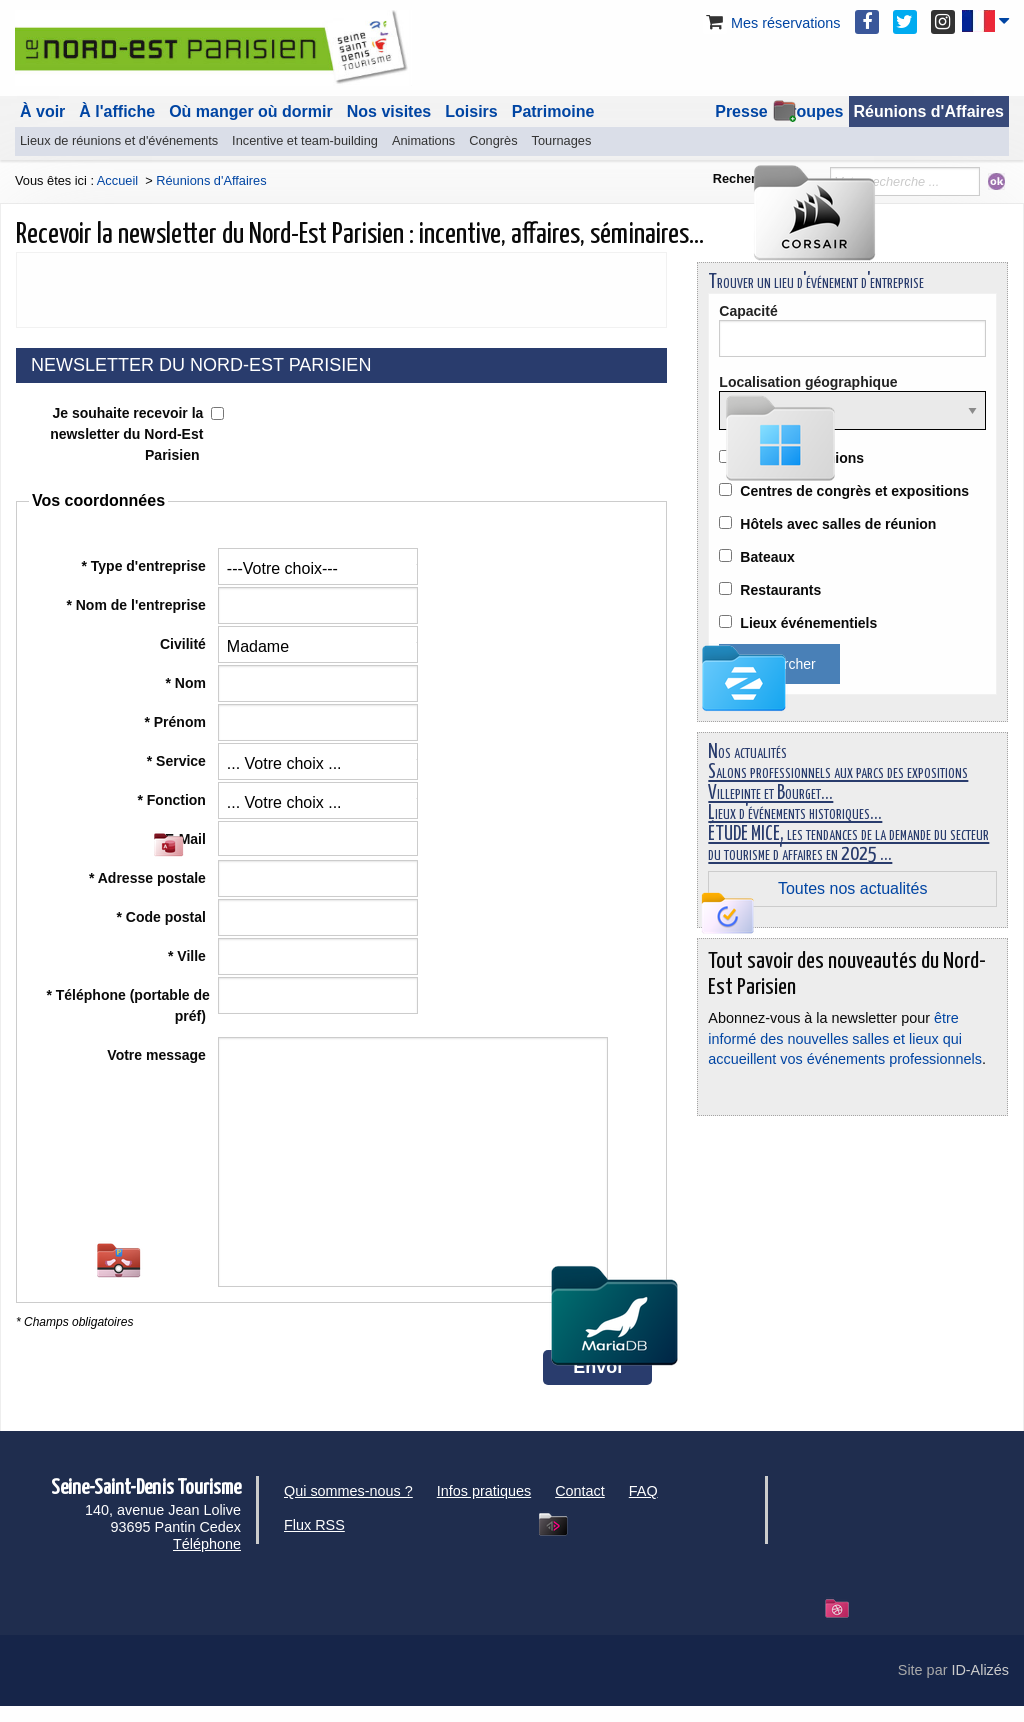 This screenshot has width=1024, height=1722. What do you see at coordinates (727, 914) in the screenshot?
I see `open ticktick tasks folder` at bounding box center [727, 914].